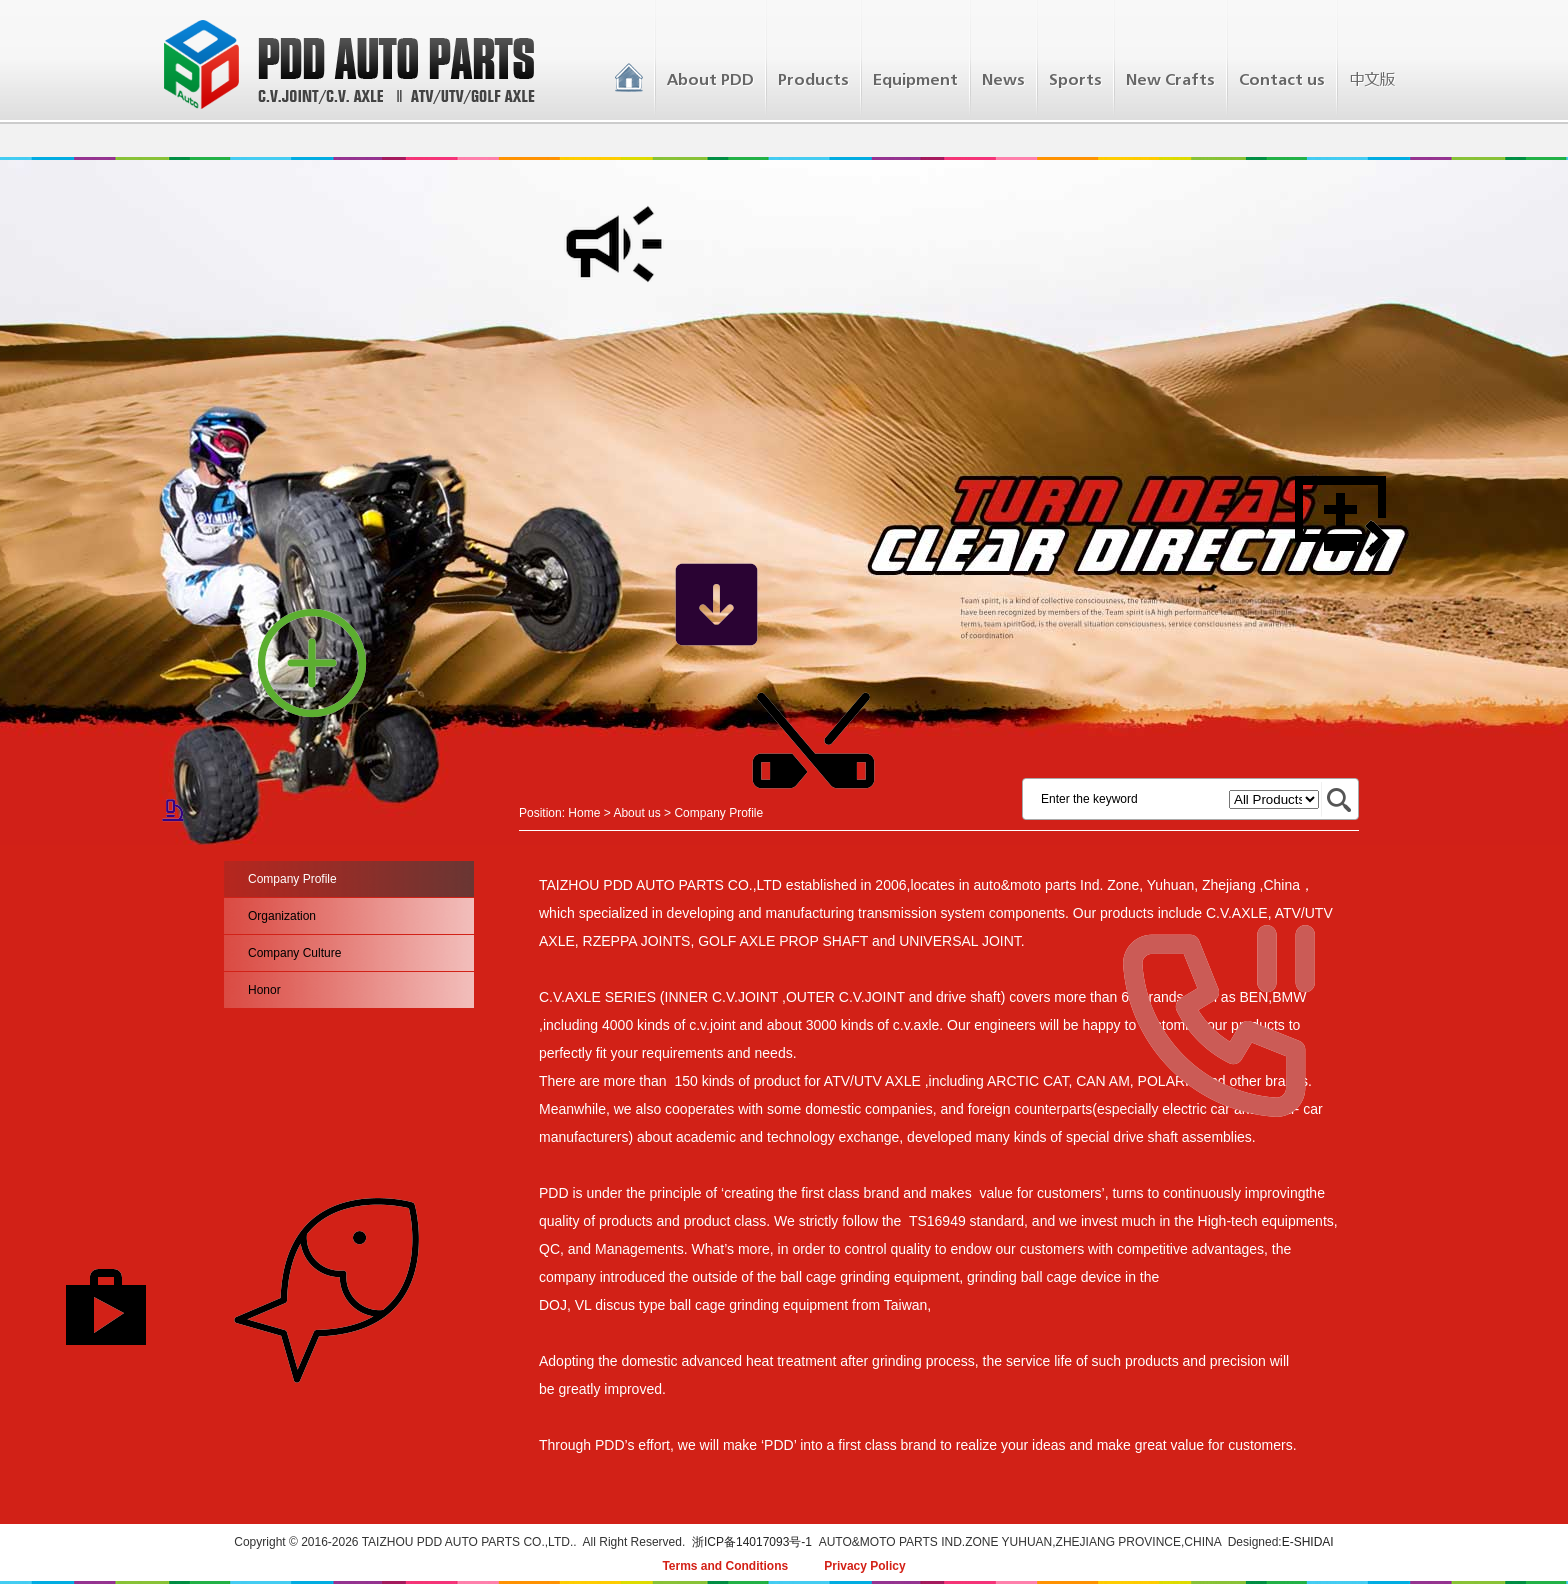  What do you see at coordinates (1340, 513) in the screenshot?
I see `add current media to play next in queue` at bounding box center [1340, 513].